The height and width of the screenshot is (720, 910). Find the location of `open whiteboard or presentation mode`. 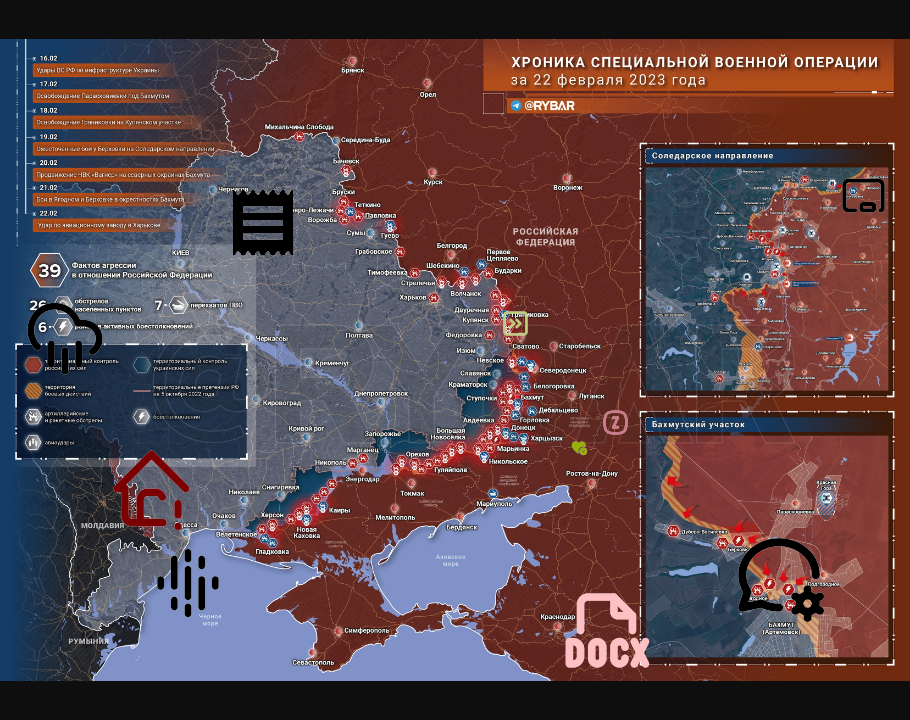

open whiteboard or presentation mode is located at coordinates (863, 195).